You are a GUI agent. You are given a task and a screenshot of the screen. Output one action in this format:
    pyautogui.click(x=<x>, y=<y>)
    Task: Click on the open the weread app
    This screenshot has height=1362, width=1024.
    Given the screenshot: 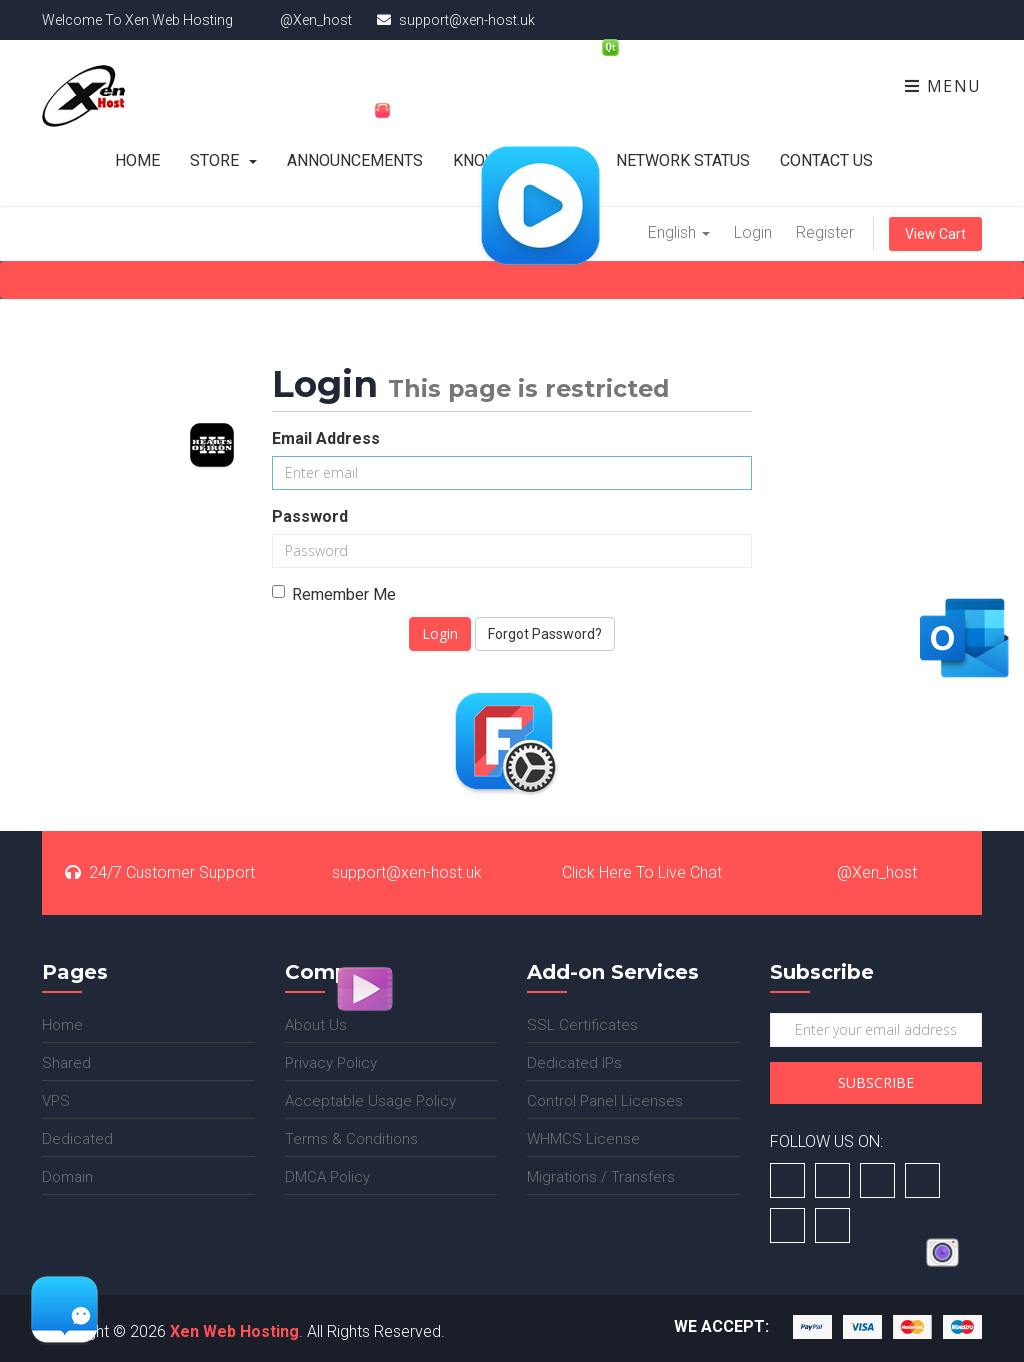 What is the action you would take?
    pyautogui.click(x=64, y=1309)
    